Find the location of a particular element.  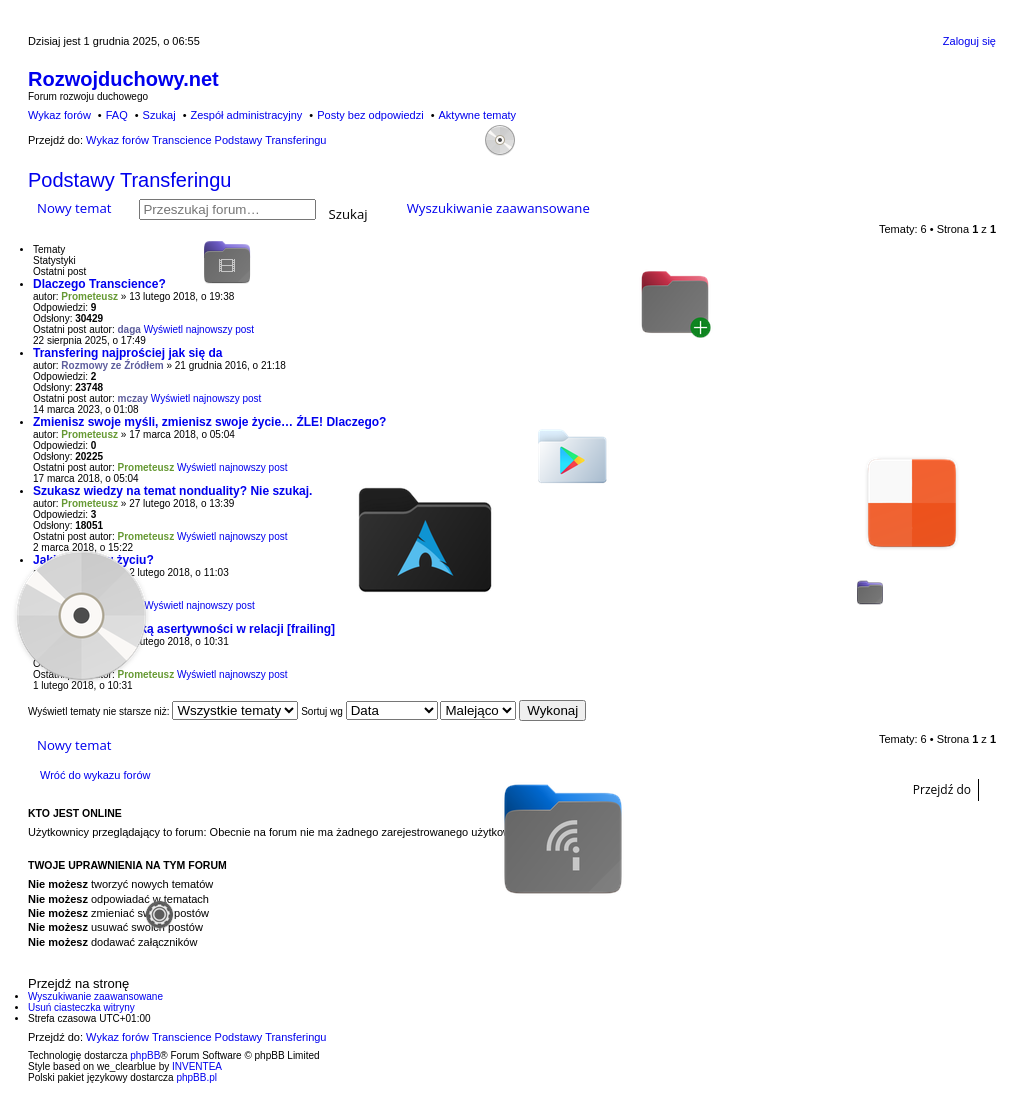

open folder containing google play store downloads is located at coordinates (572, 458).